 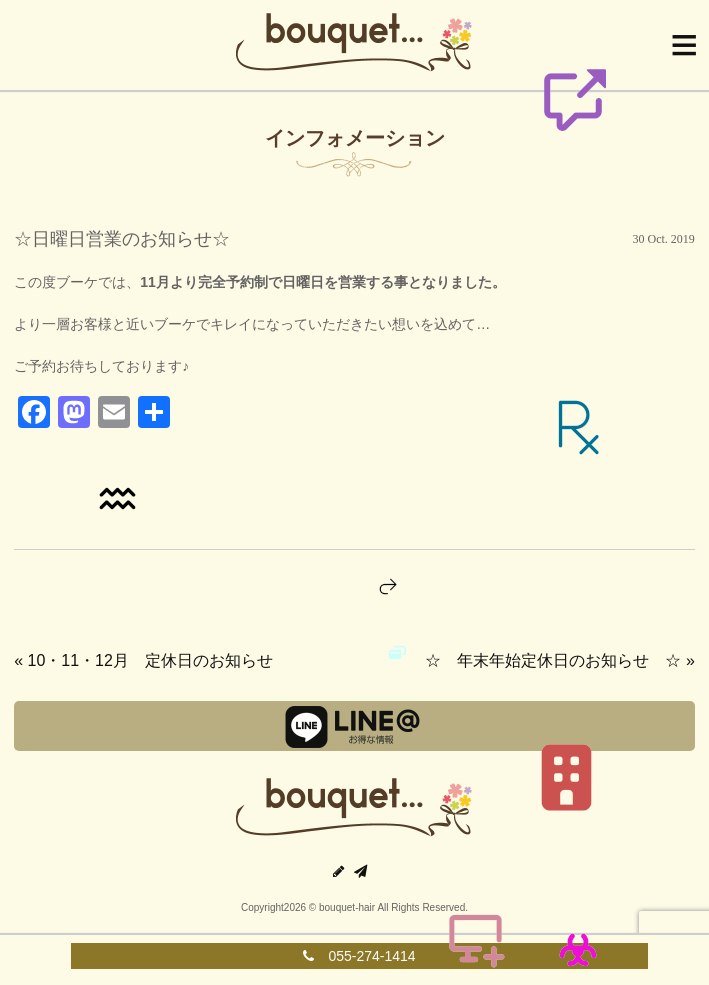 What do you see at coordinates (578, 951) in the screenshot?
I see `indicates hazardous or biohazardous material warning` at bounding box center [578, 951].